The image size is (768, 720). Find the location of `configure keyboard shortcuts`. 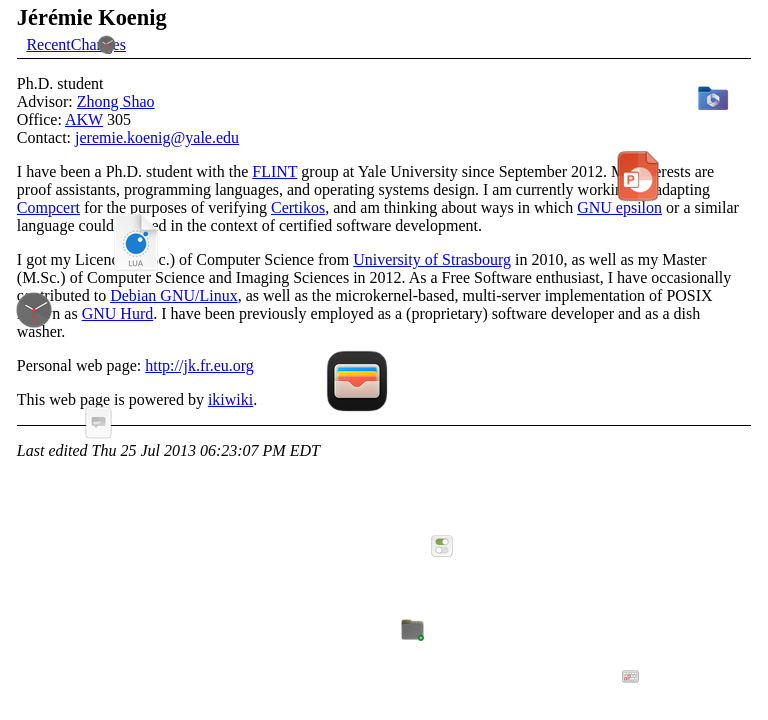

configure keyboard shortcuts is located at coordinates (630, 676).